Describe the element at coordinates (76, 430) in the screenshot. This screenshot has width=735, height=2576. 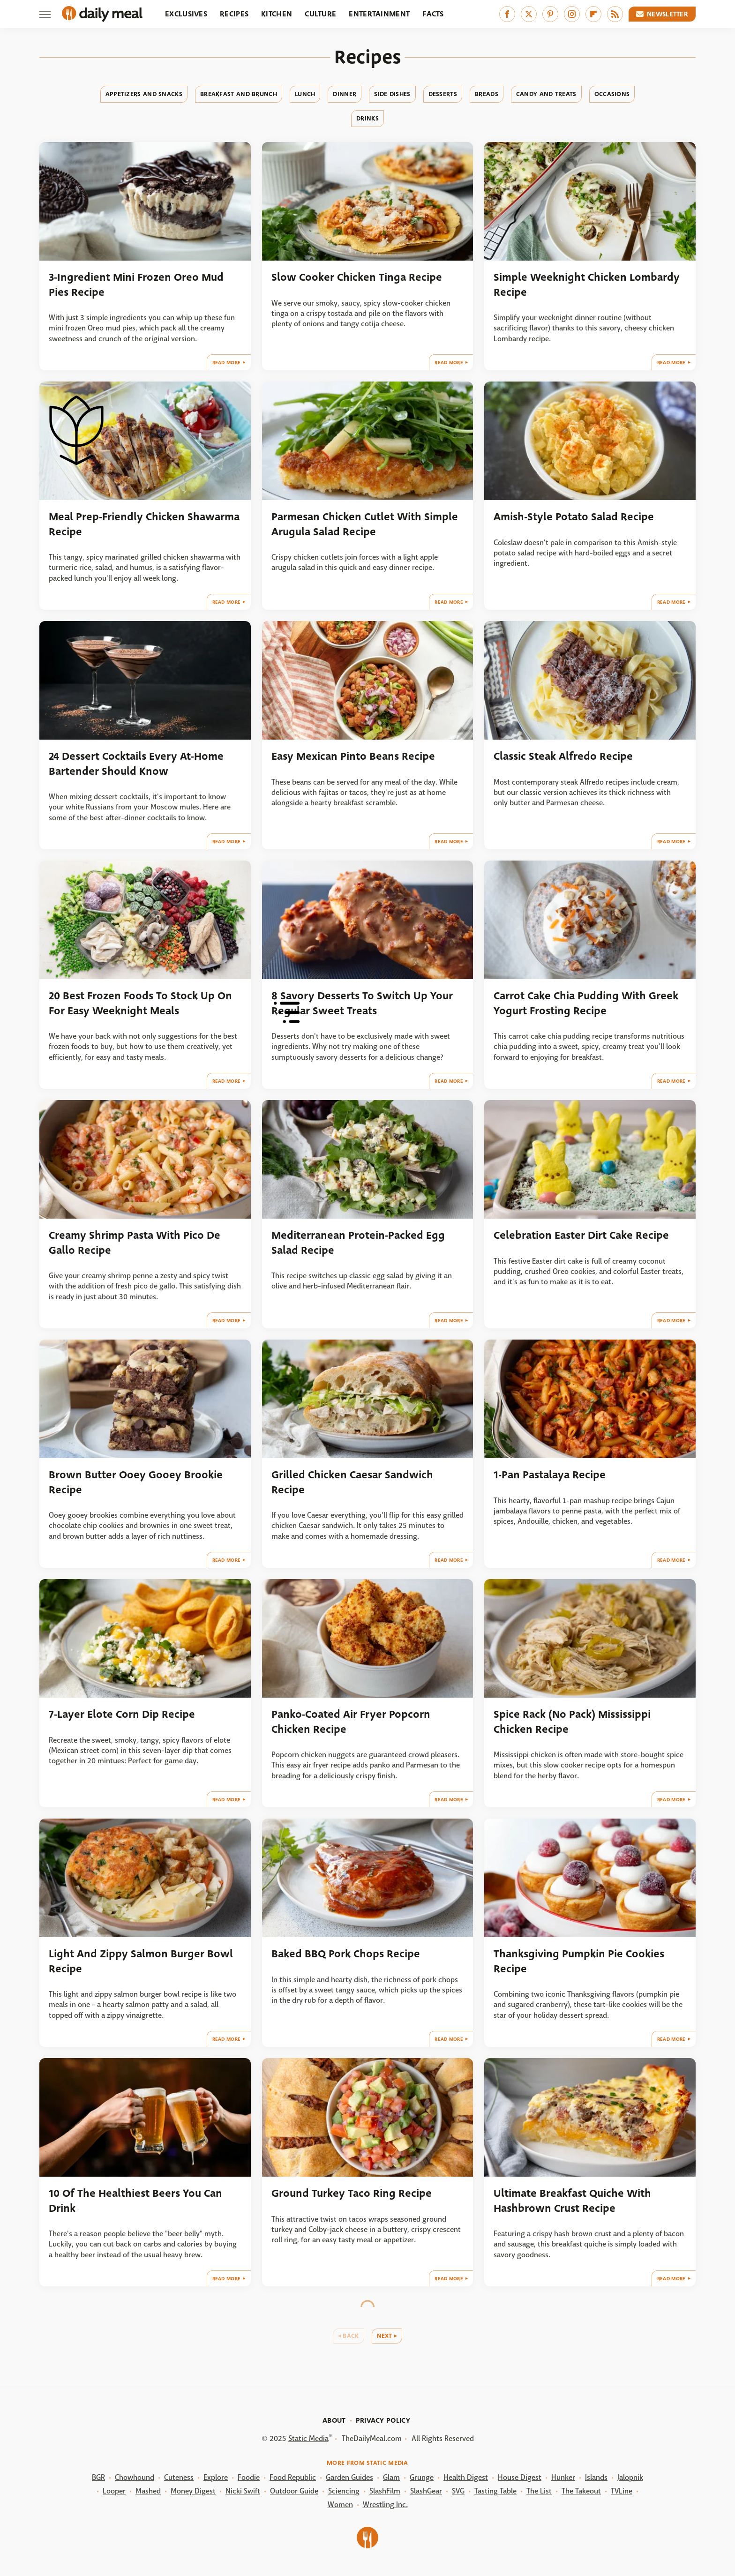
I see `view garden or plant-related content` at that location.